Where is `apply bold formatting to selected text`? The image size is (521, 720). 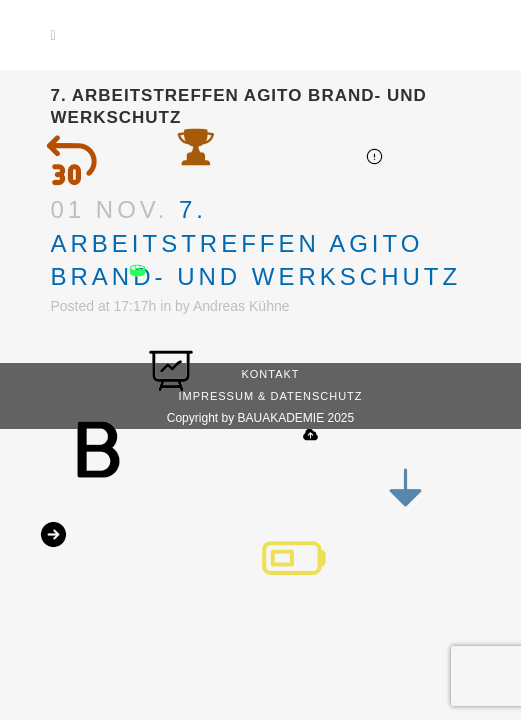
apply bold formatting to selected text is located at coordinates (98, 449).